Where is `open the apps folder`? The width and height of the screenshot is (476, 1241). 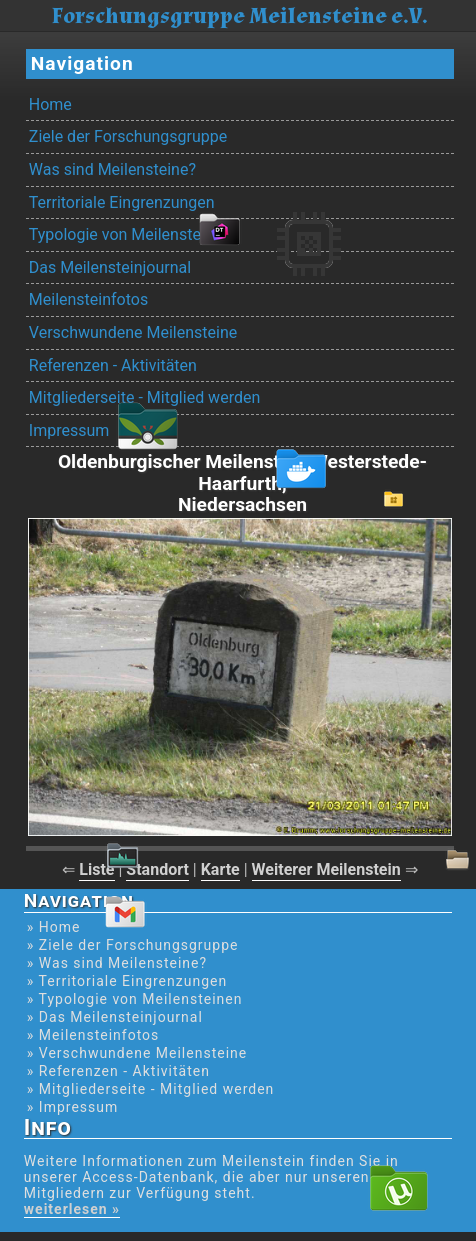
open the apps folder is located at coordinates (393, 499).